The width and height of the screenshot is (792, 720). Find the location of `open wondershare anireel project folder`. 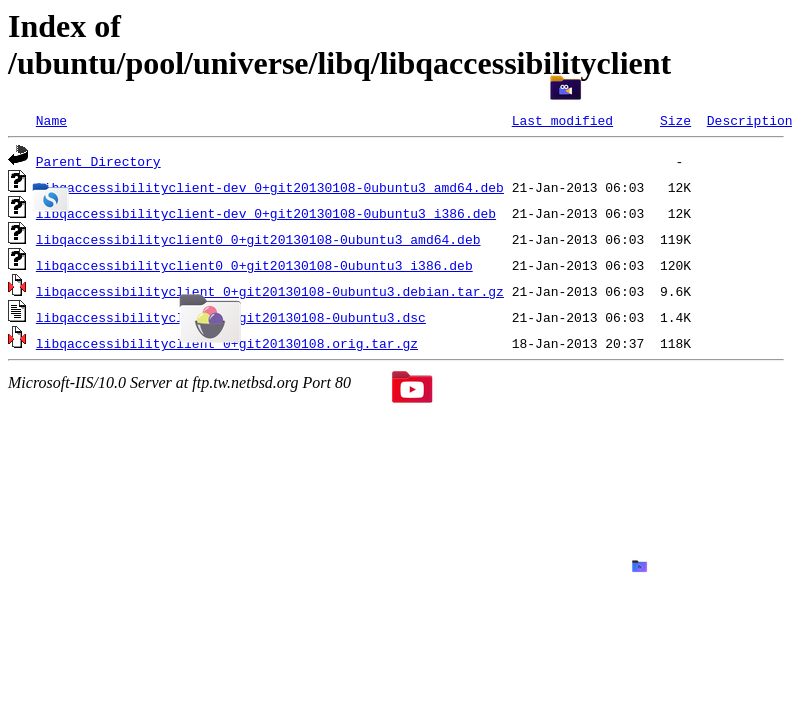

open wondershare anireel project folder is located at coordinates (565, 88).